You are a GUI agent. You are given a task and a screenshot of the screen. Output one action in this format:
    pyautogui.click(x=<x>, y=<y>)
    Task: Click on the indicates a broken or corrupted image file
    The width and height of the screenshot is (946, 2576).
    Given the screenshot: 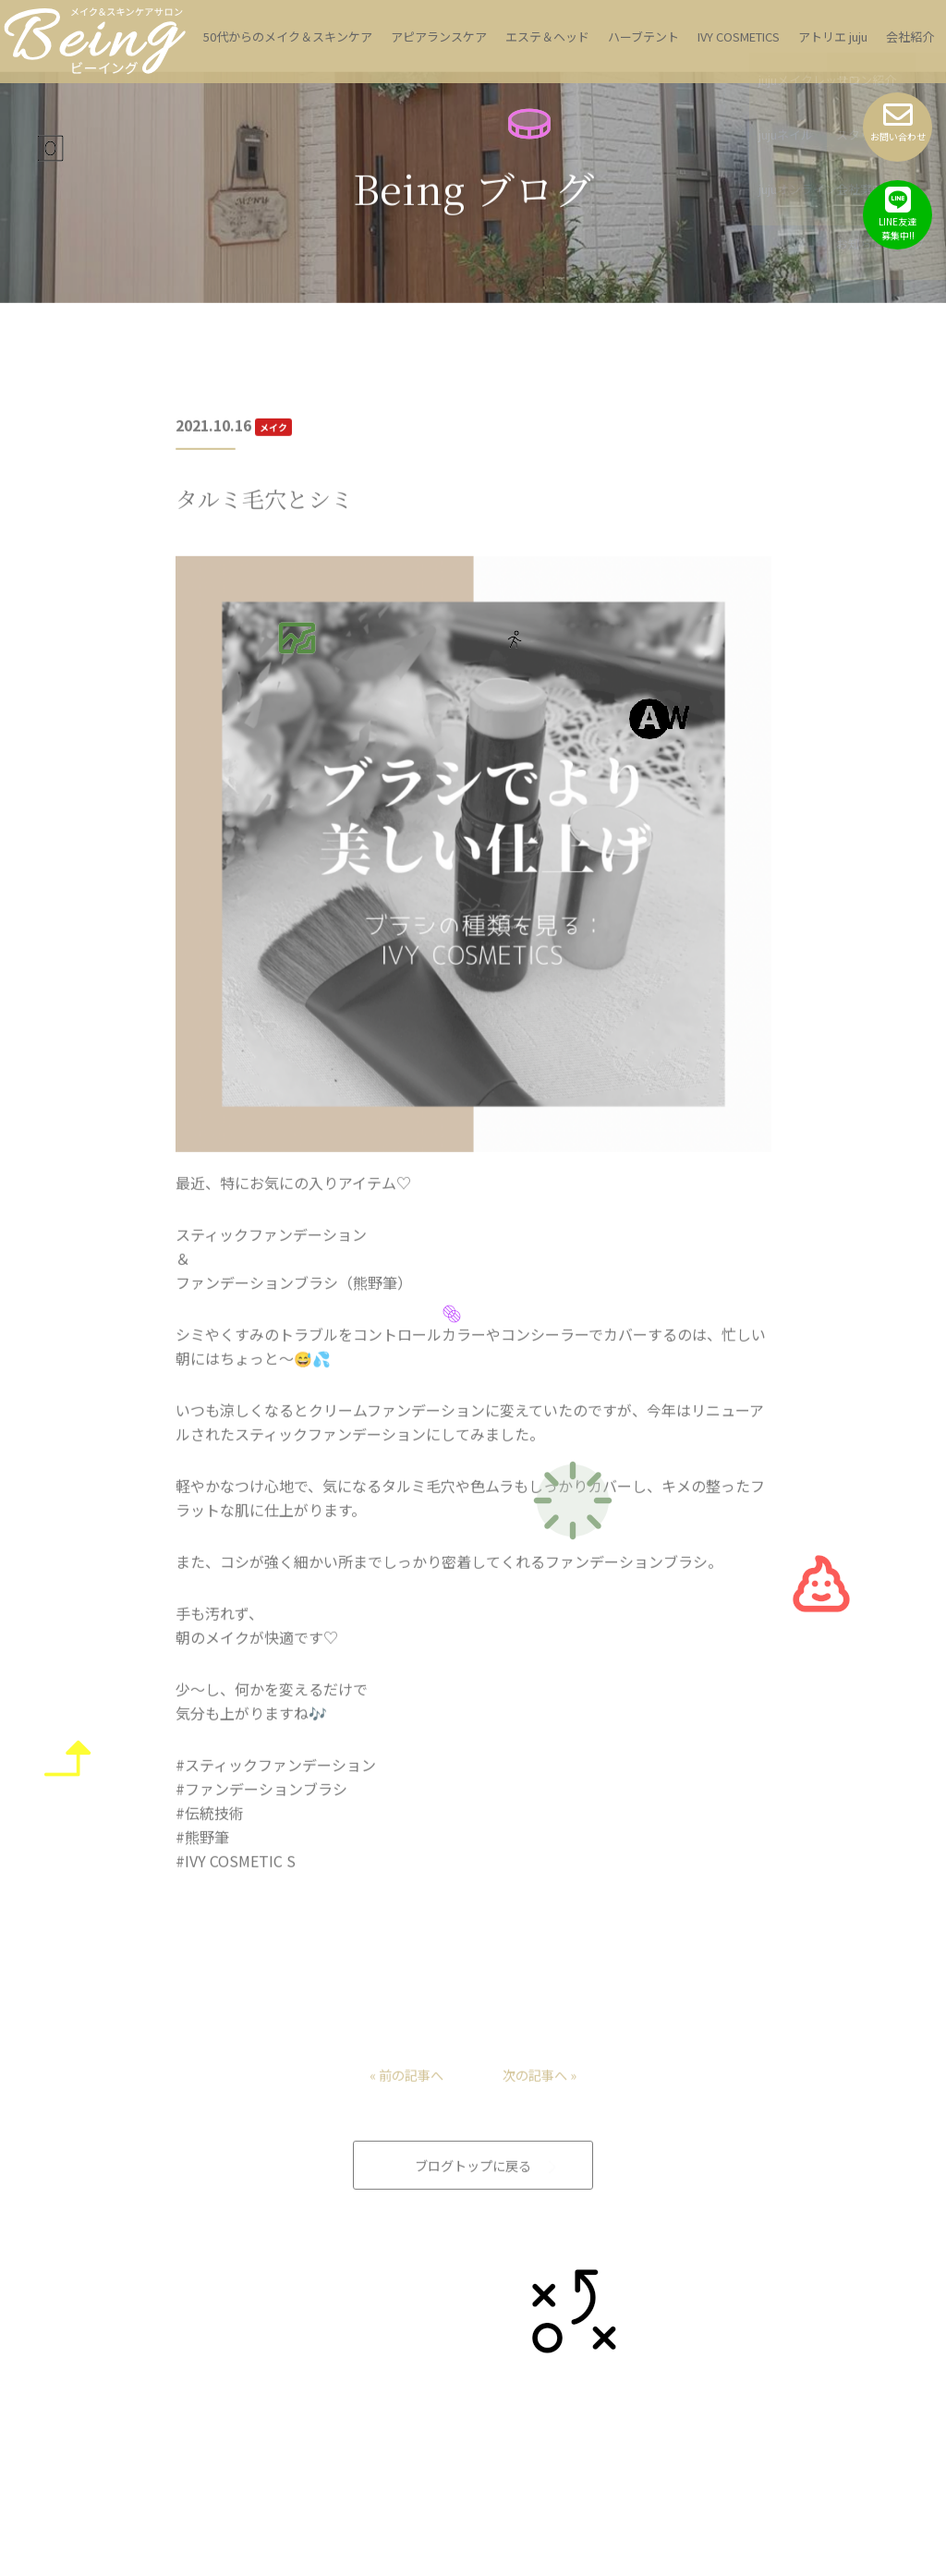 What is the action you would take?
    pyautogui.click(x=297, y=638)
    